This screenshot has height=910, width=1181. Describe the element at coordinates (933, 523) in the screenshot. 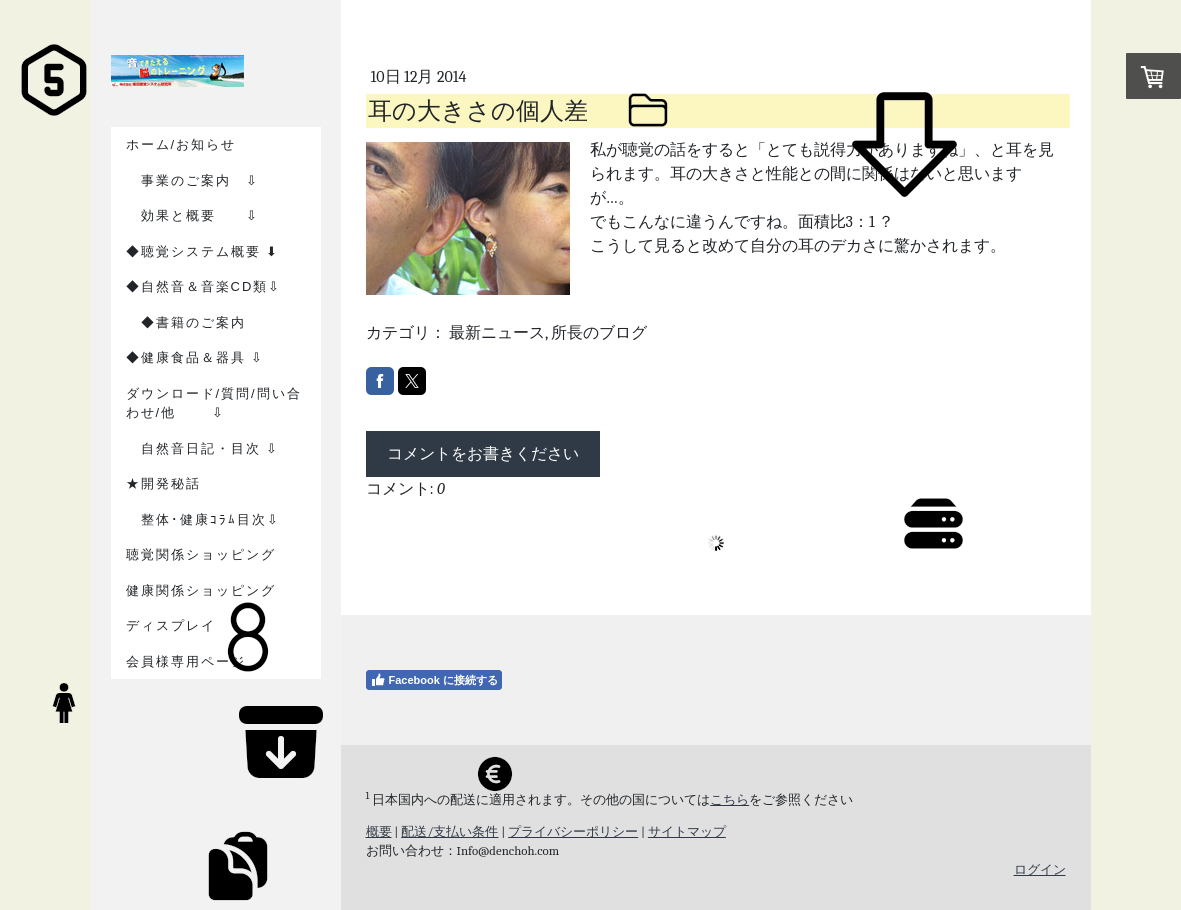

I see `view server infrastructure` at that location.